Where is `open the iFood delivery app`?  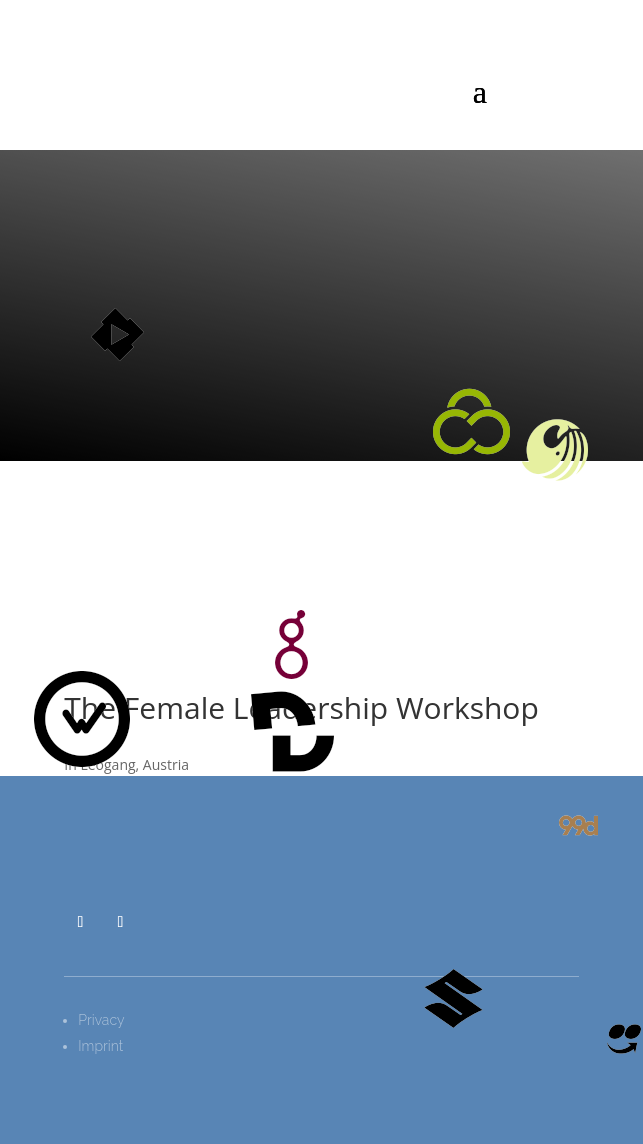
open the iFood delivery app is located at coordinates (624, 1039).